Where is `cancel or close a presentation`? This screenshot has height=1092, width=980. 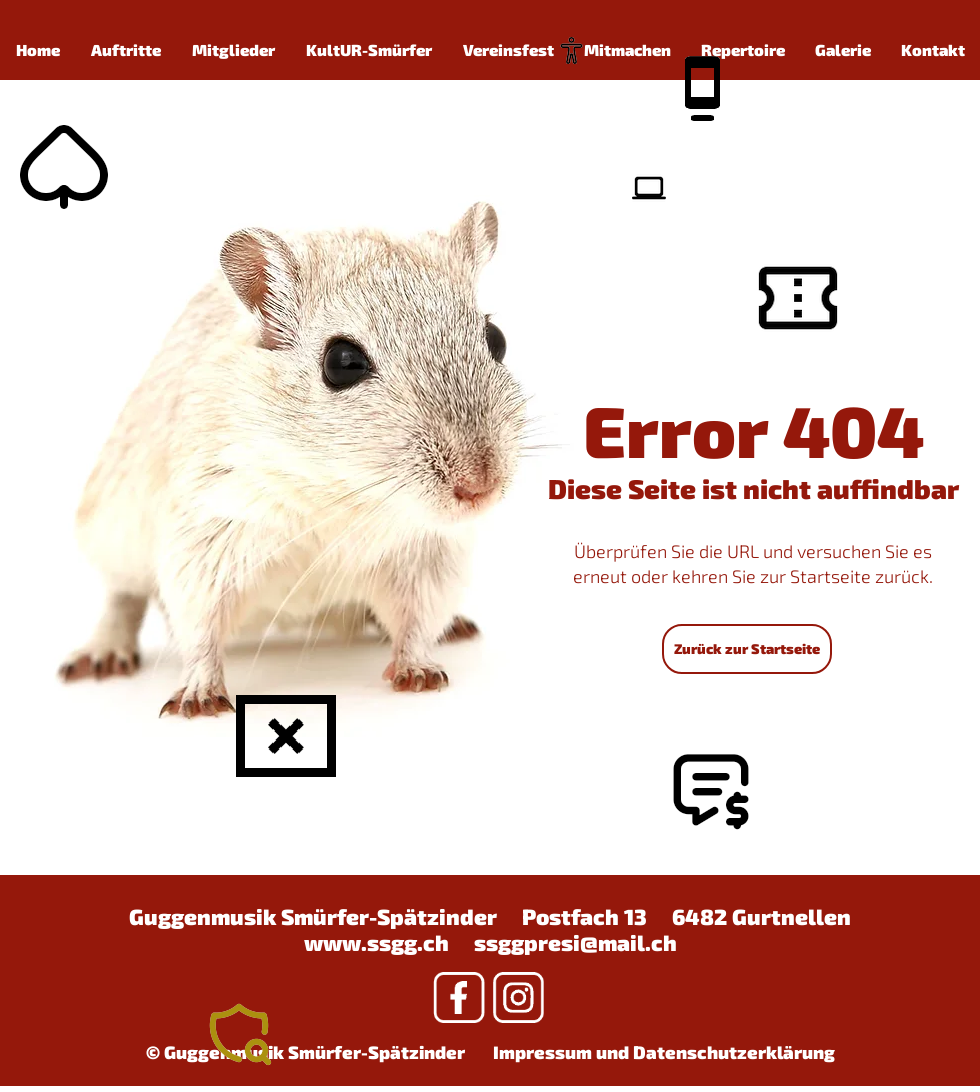
cancel or close a presentation is located at coordinates (286, 736).